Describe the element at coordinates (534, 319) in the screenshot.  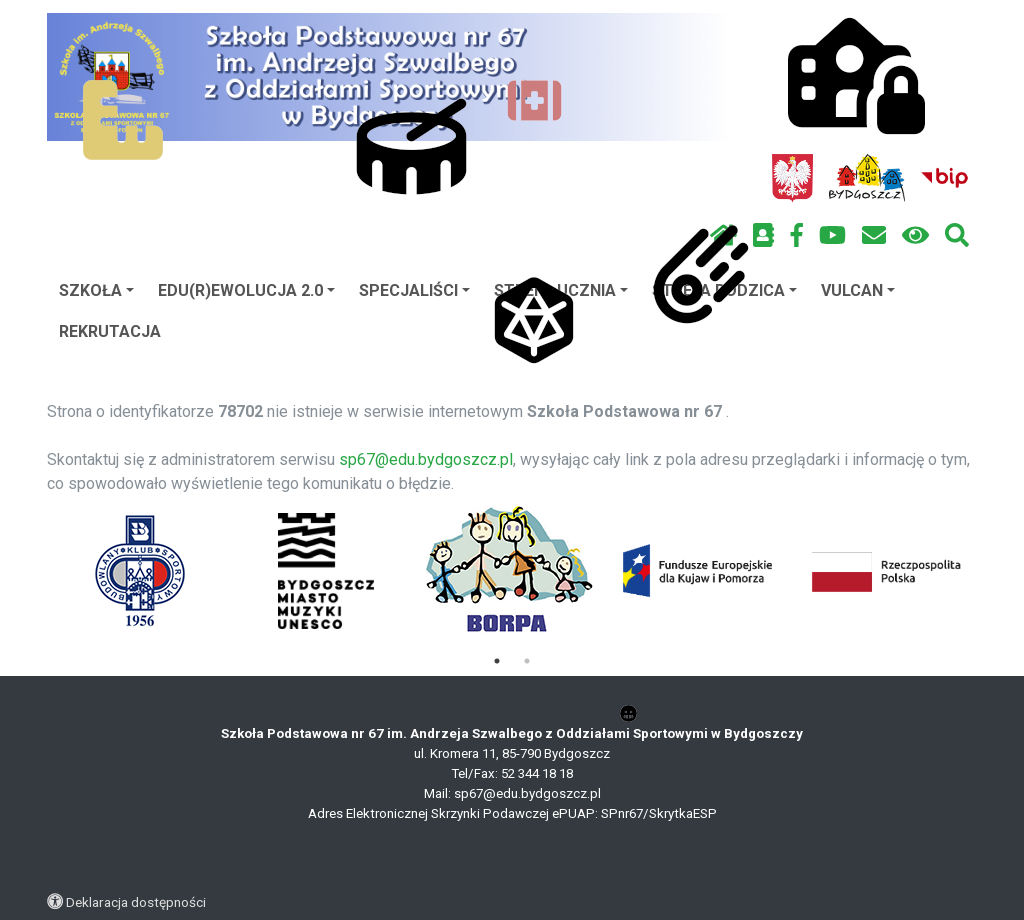
I see `access tabletop gaming or RPG features` at that location.